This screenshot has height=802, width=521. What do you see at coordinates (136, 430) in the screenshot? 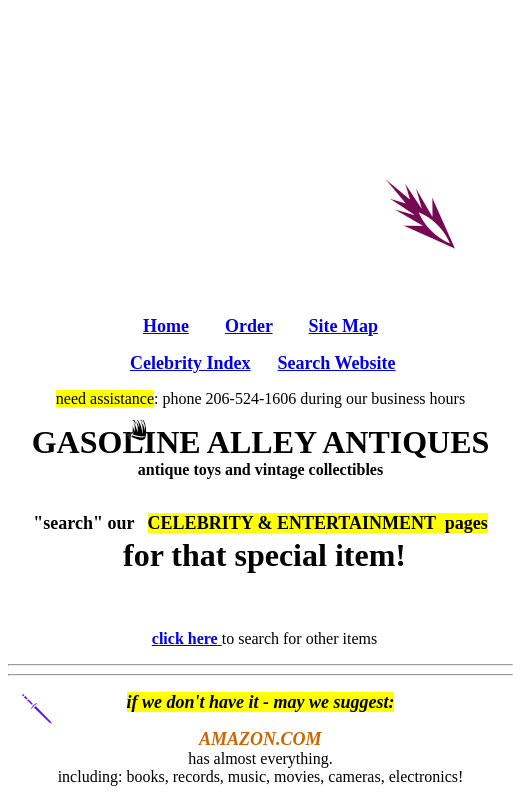
I see `perform a slash attack in combat` at bounding box center [136, 430].